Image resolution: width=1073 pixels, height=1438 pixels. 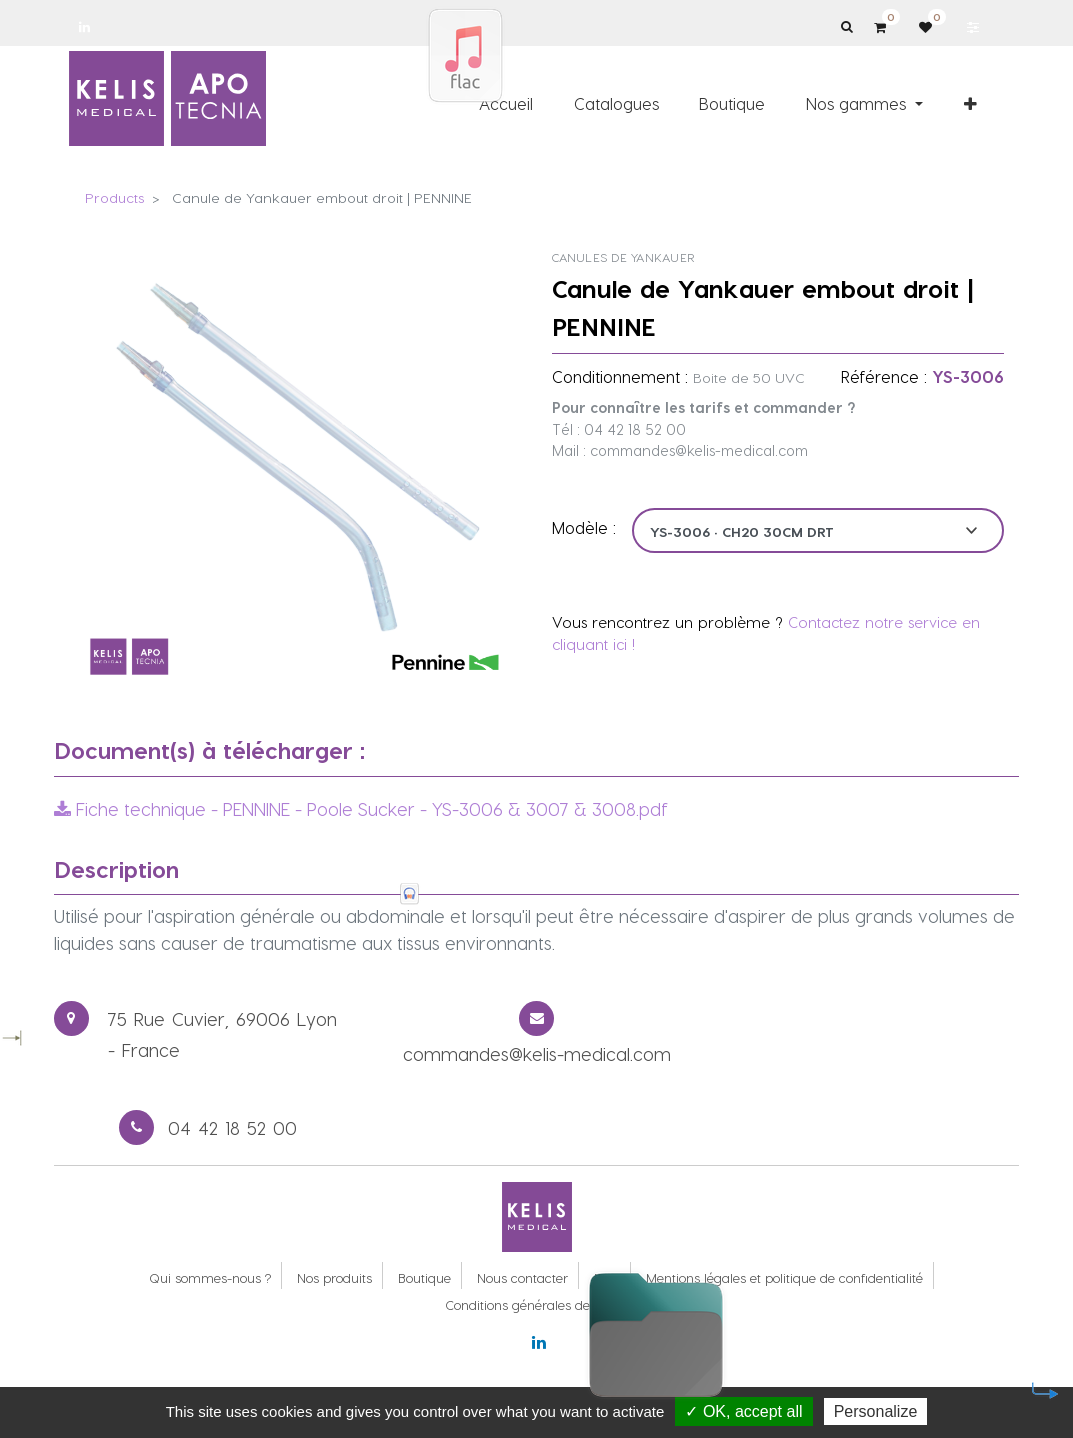 What do you see at coordinates (1045, 1388) in the screenshot?
I see `forward this email to another recipient` at bounding box center [1045, 1388].